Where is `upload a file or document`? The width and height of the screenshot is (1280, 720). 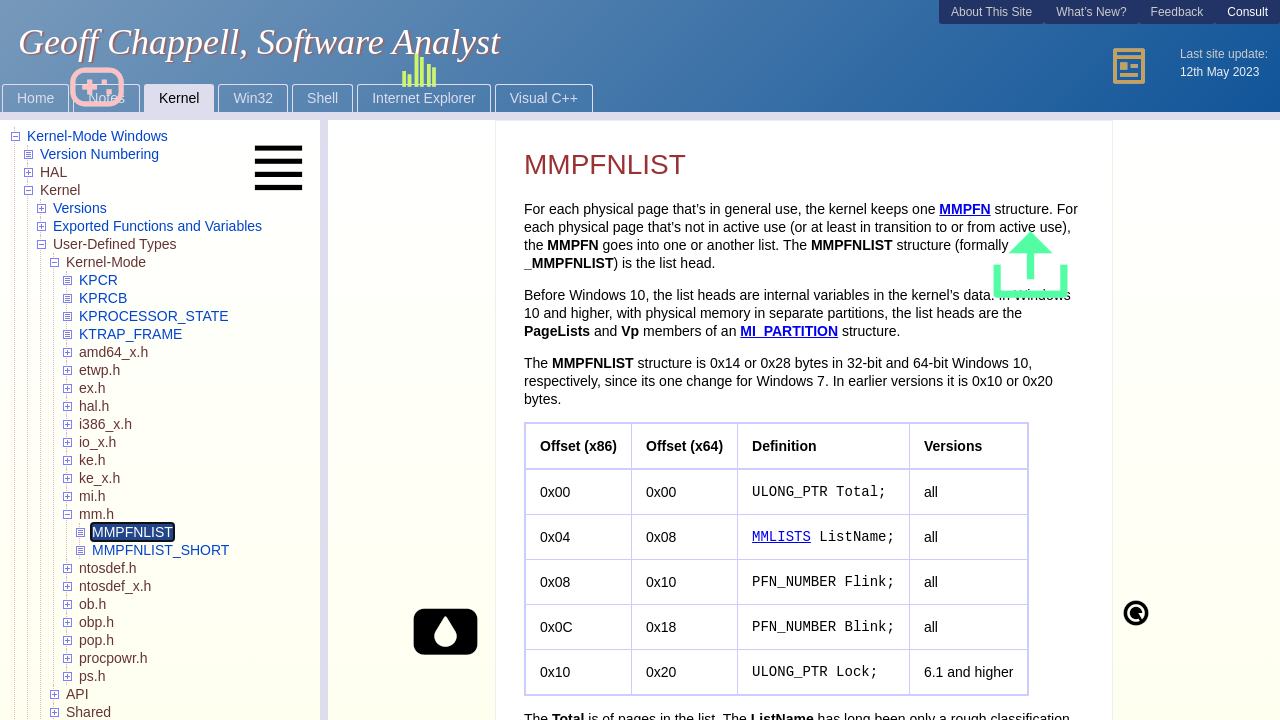
upload a file or document is located at coordinates (1030, 264).